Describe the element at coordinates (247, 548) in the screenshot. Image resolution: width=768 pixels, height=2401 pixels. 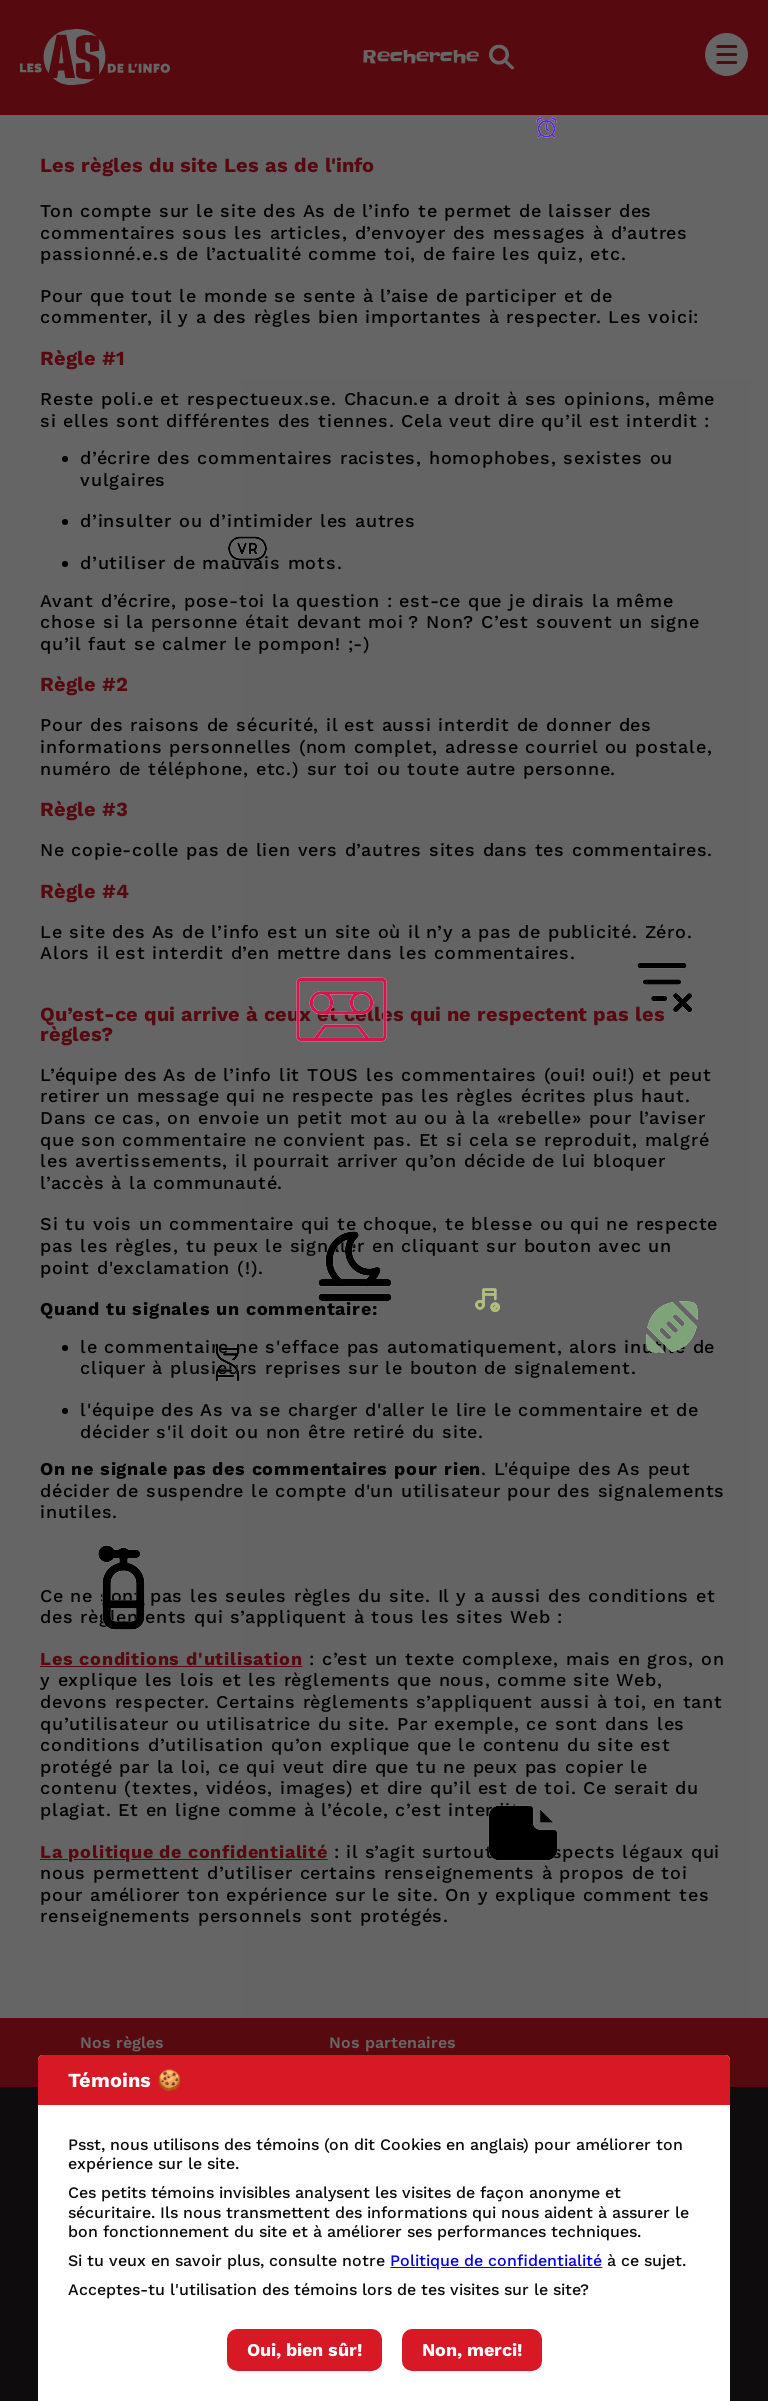
I see `access virtual reality mode or features` at that location.